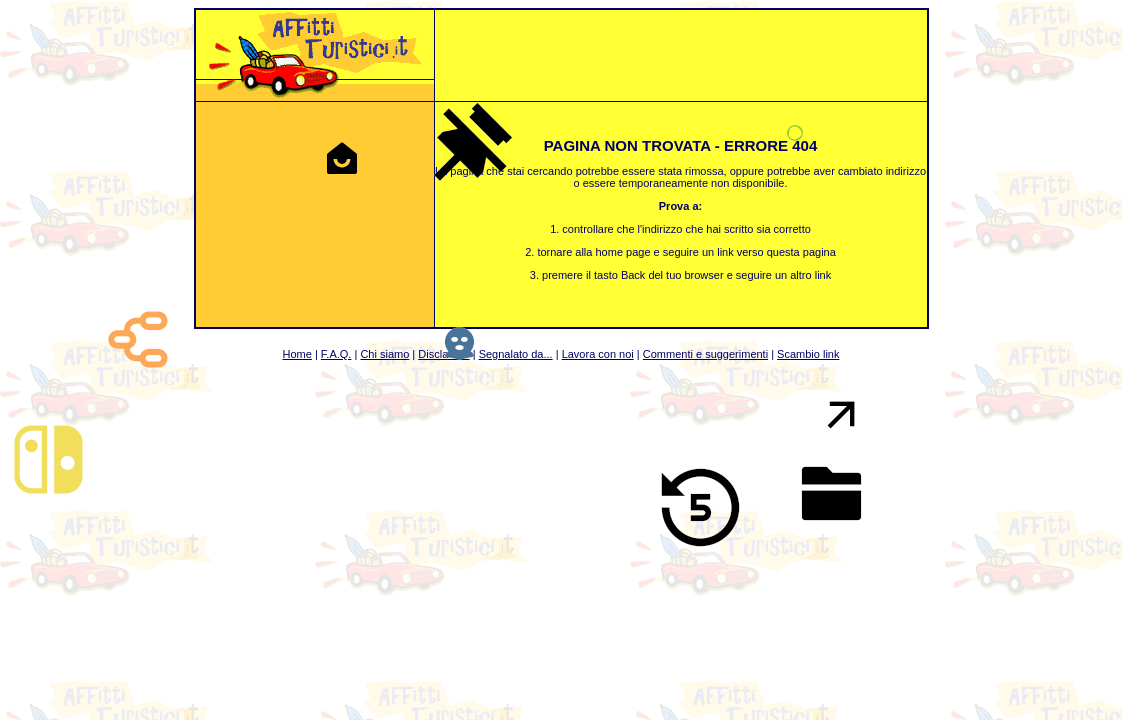 This screenshot has height=720, width=1122. What do you see at coordinates (841, 415) in the screenshot?
I see `open link in new tab or window` at bounding box center [841, 415].